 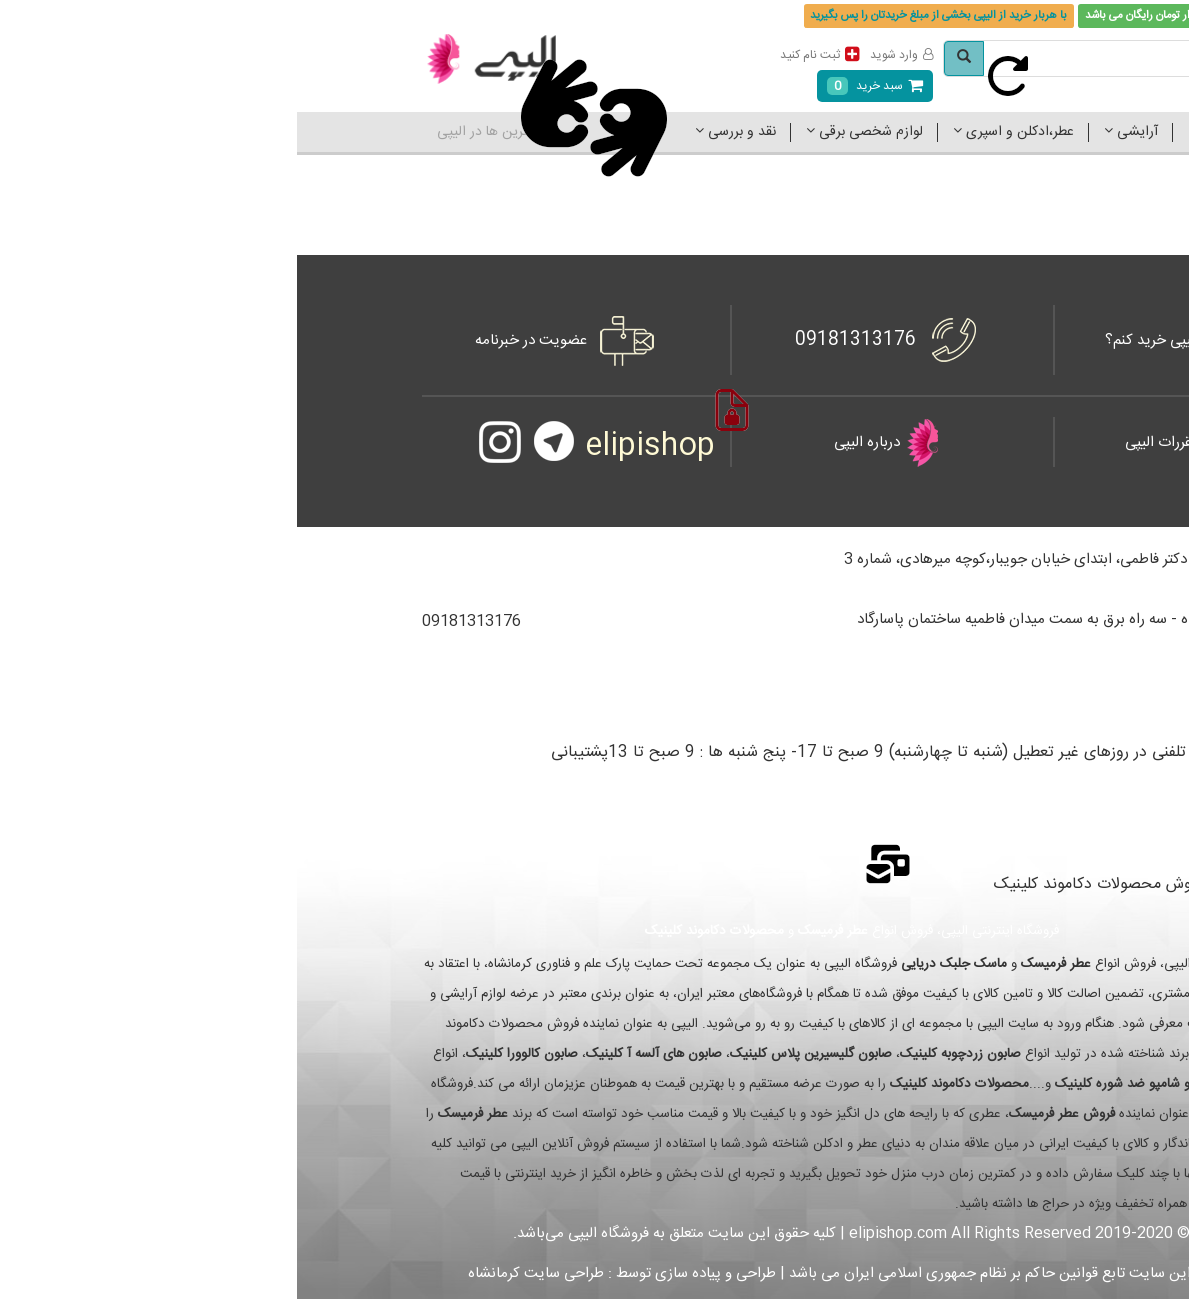 I want to click on view a protected or encrypted document, so click(x=732, y=410).